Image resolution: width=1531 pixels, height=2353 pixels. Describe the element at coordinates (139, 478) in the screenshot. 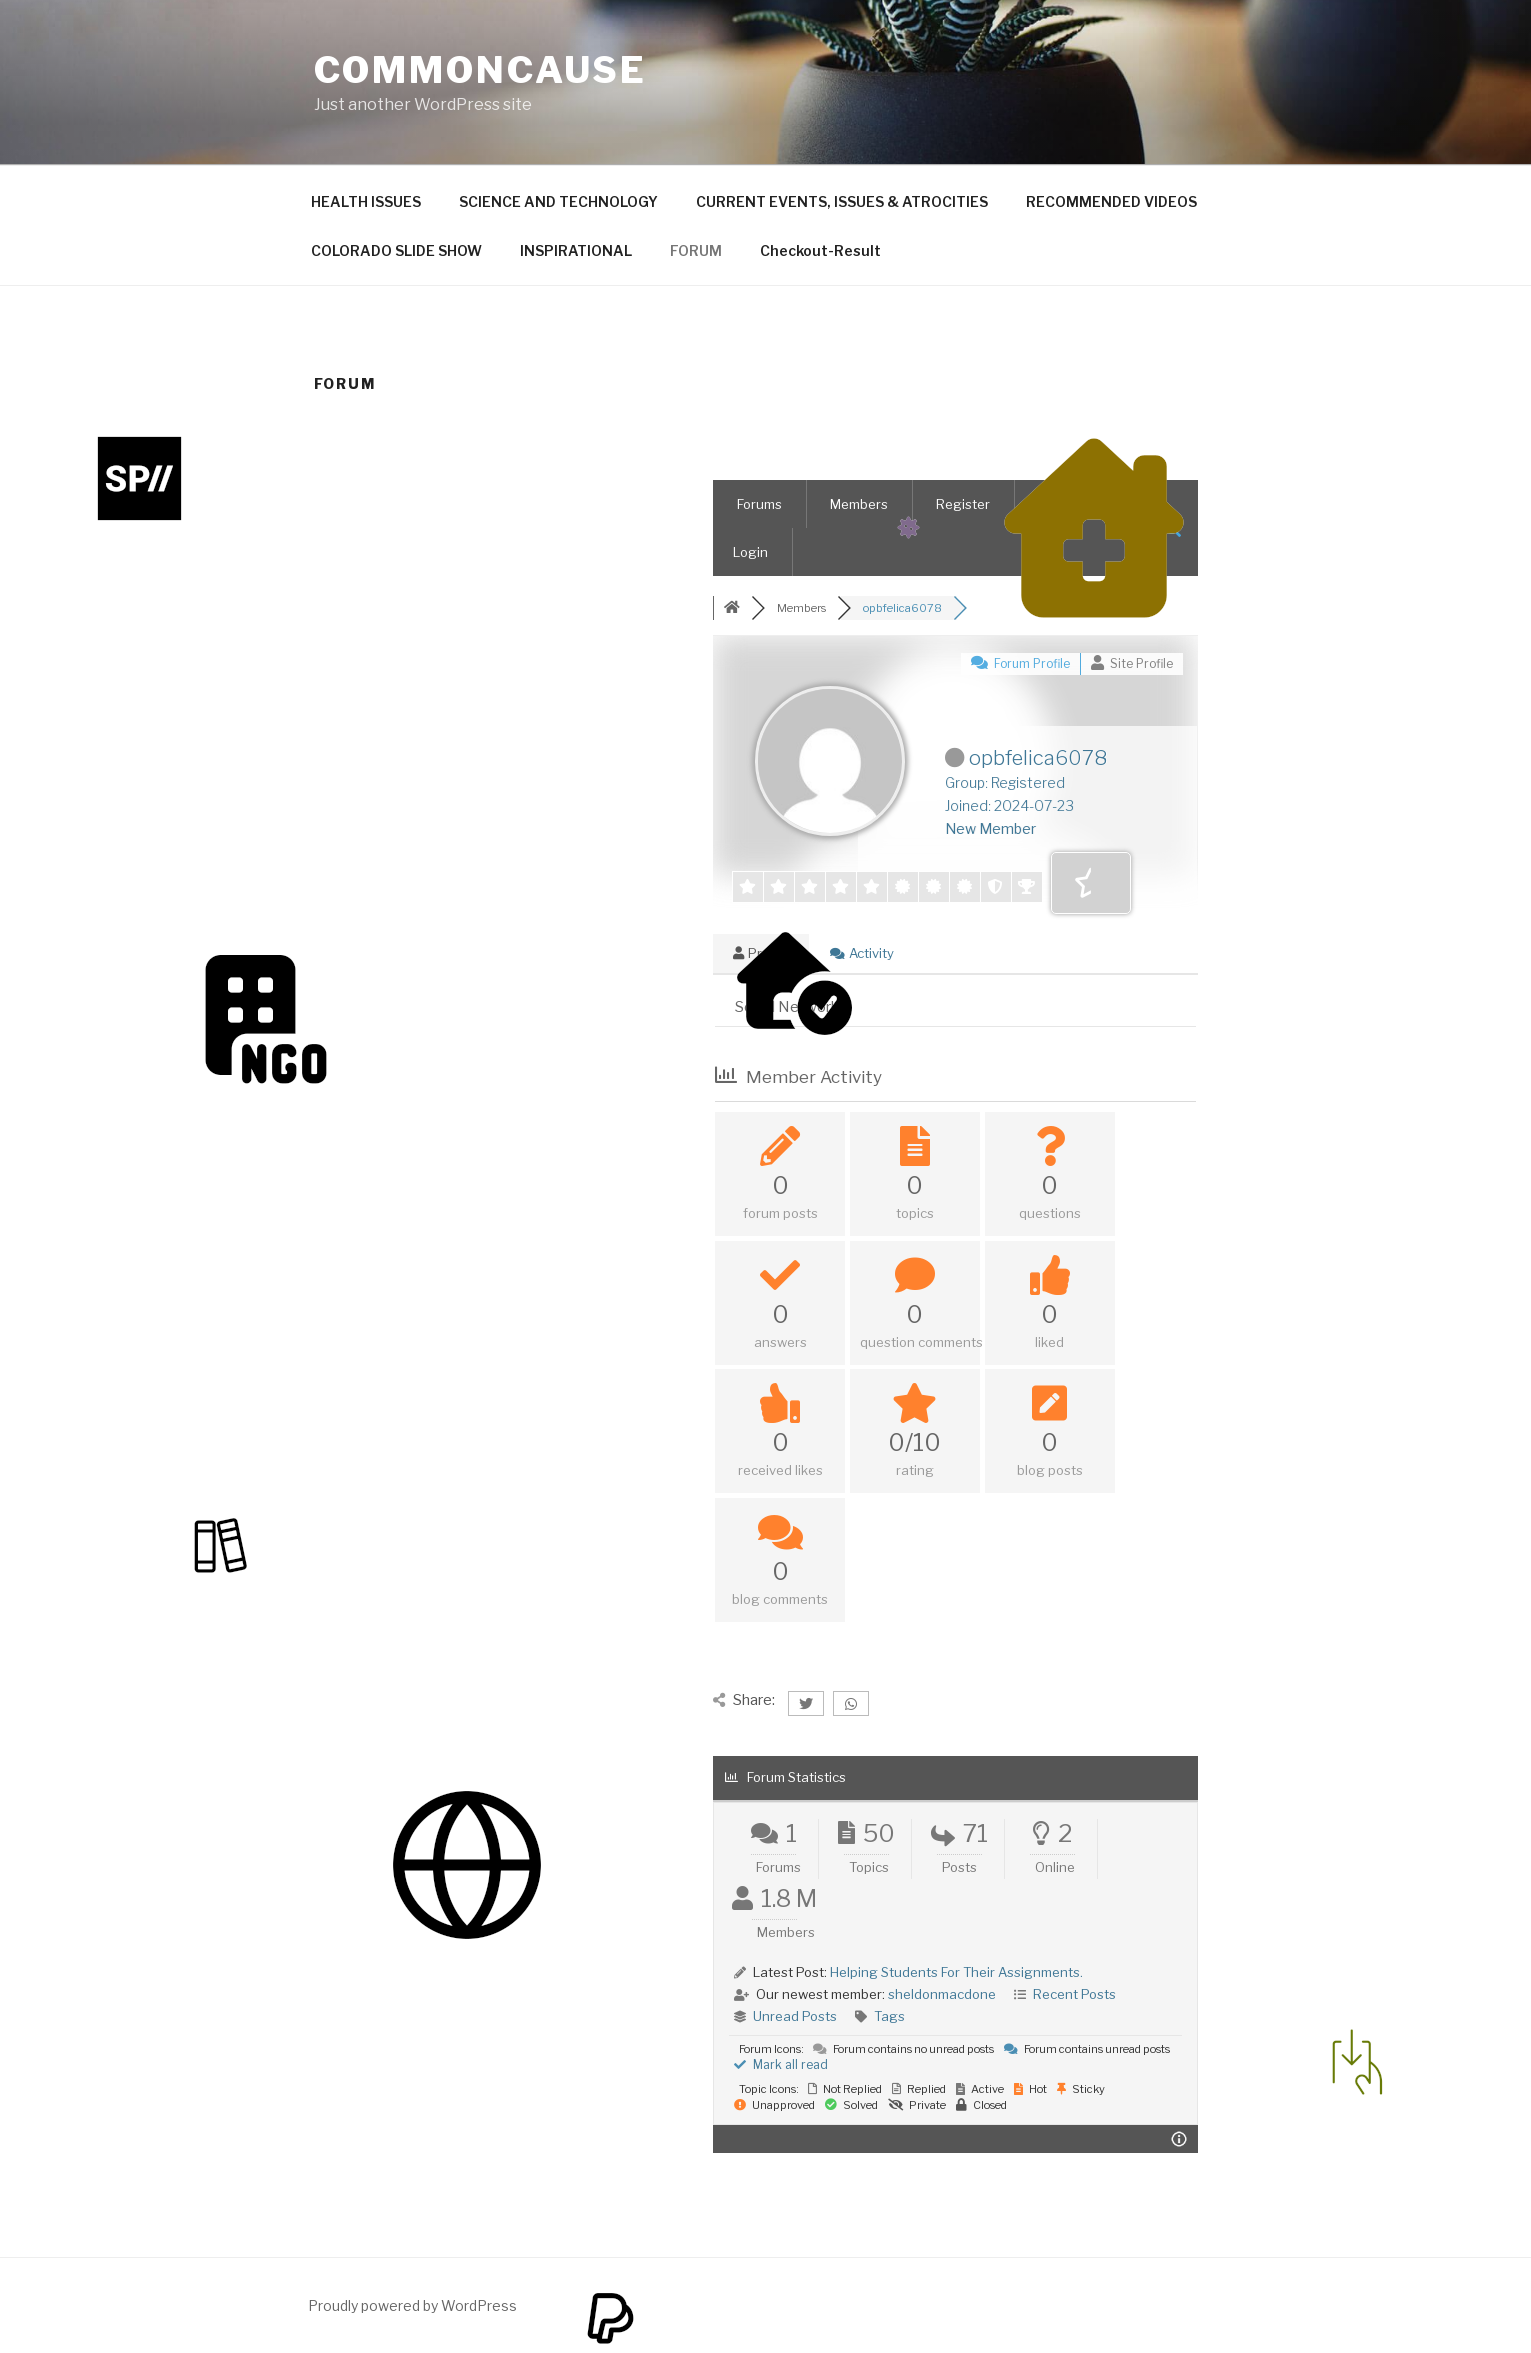

I see `stackpath company logo` at that location.